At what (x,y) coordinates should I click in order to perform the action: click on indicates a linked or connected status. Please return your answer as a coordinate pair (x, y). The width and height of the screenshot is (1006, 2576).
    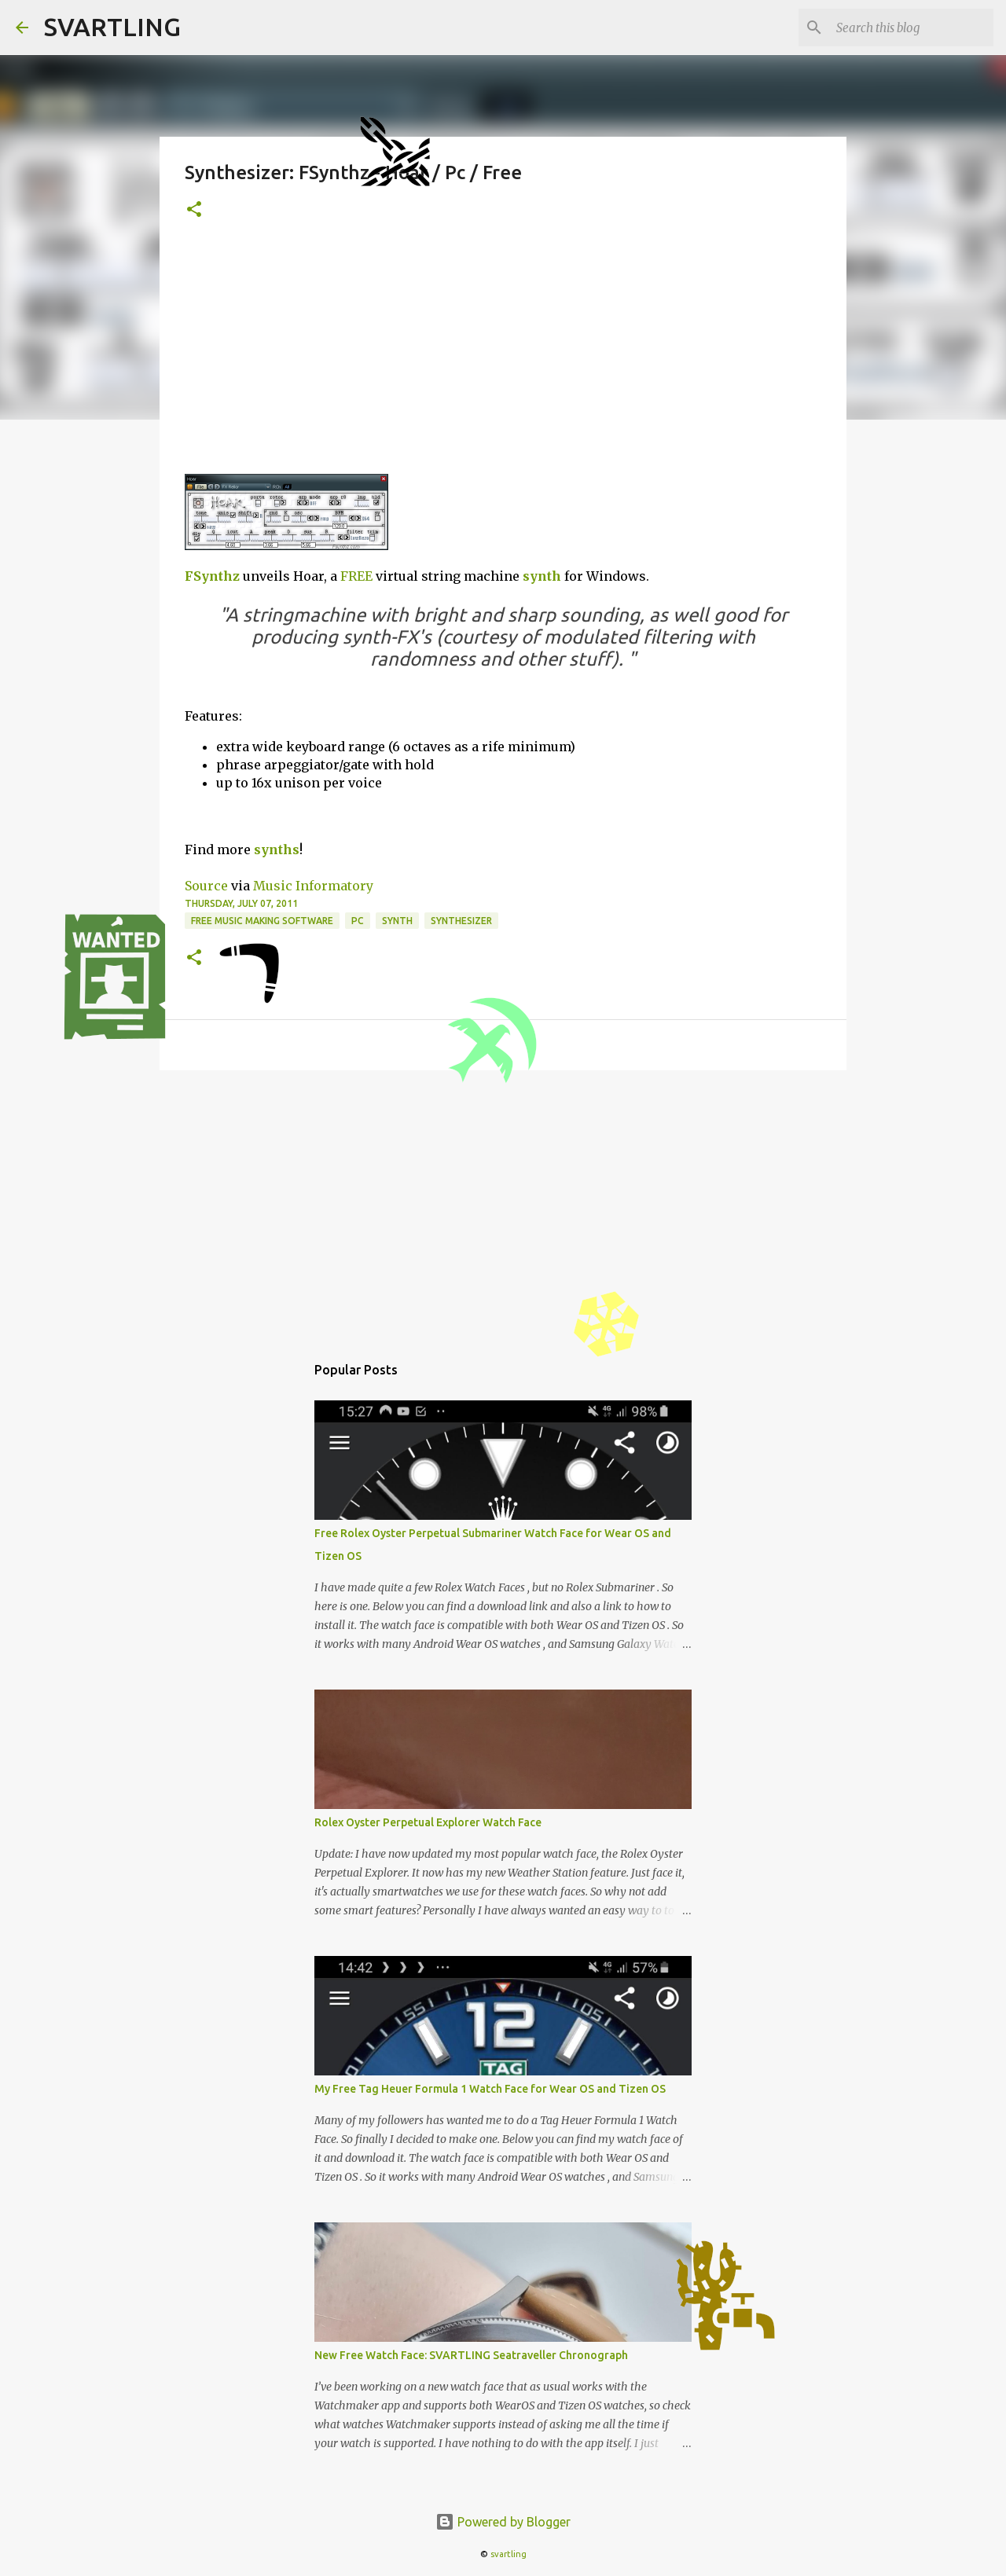
    Looking at the image, I should click on (395, 151).